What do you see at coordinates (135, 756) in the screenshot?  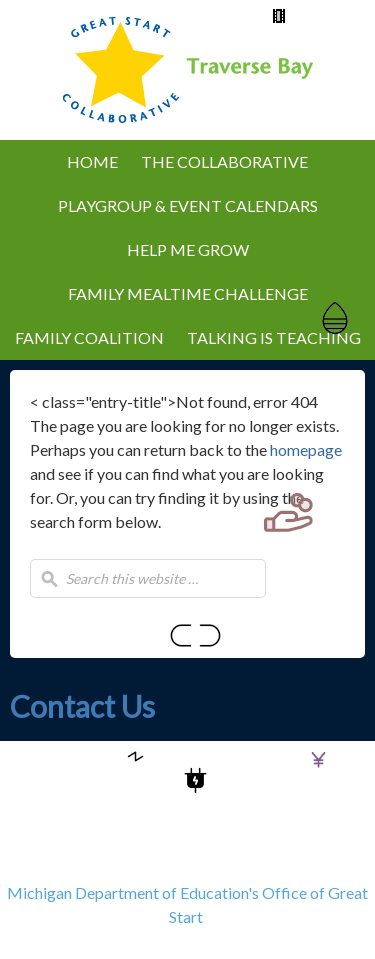 I see `select sawtooth waveform in audio synthesizer` at bounding box center [135, 756].